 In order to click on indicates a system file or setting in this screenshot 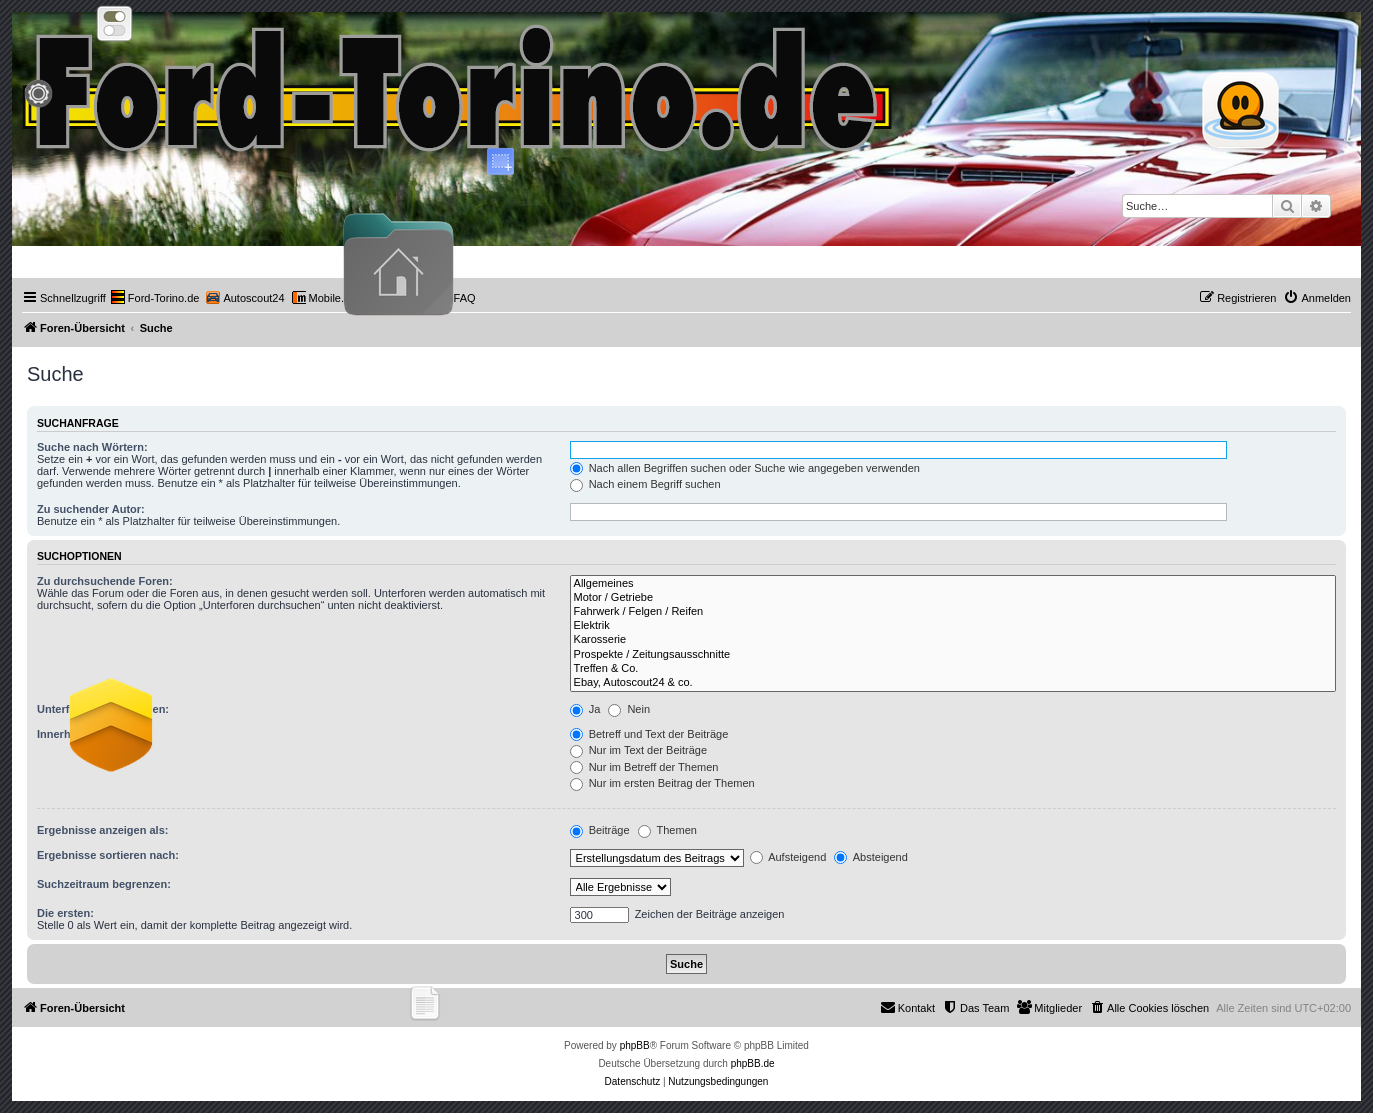, I will do `click(38, 93)`.